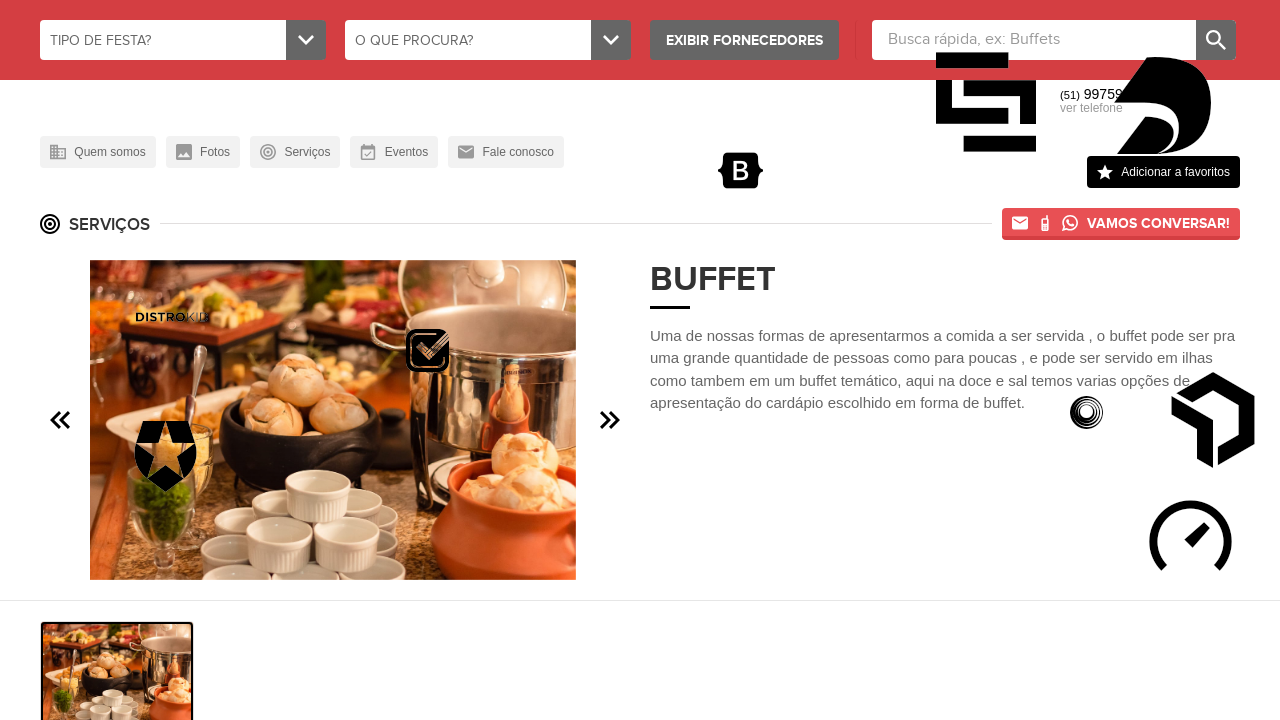 The image size is (1280, 720). Describe the element at coordinates (172, 317) in the screenshot. I see `access distrokid music distribution platform` at that location.